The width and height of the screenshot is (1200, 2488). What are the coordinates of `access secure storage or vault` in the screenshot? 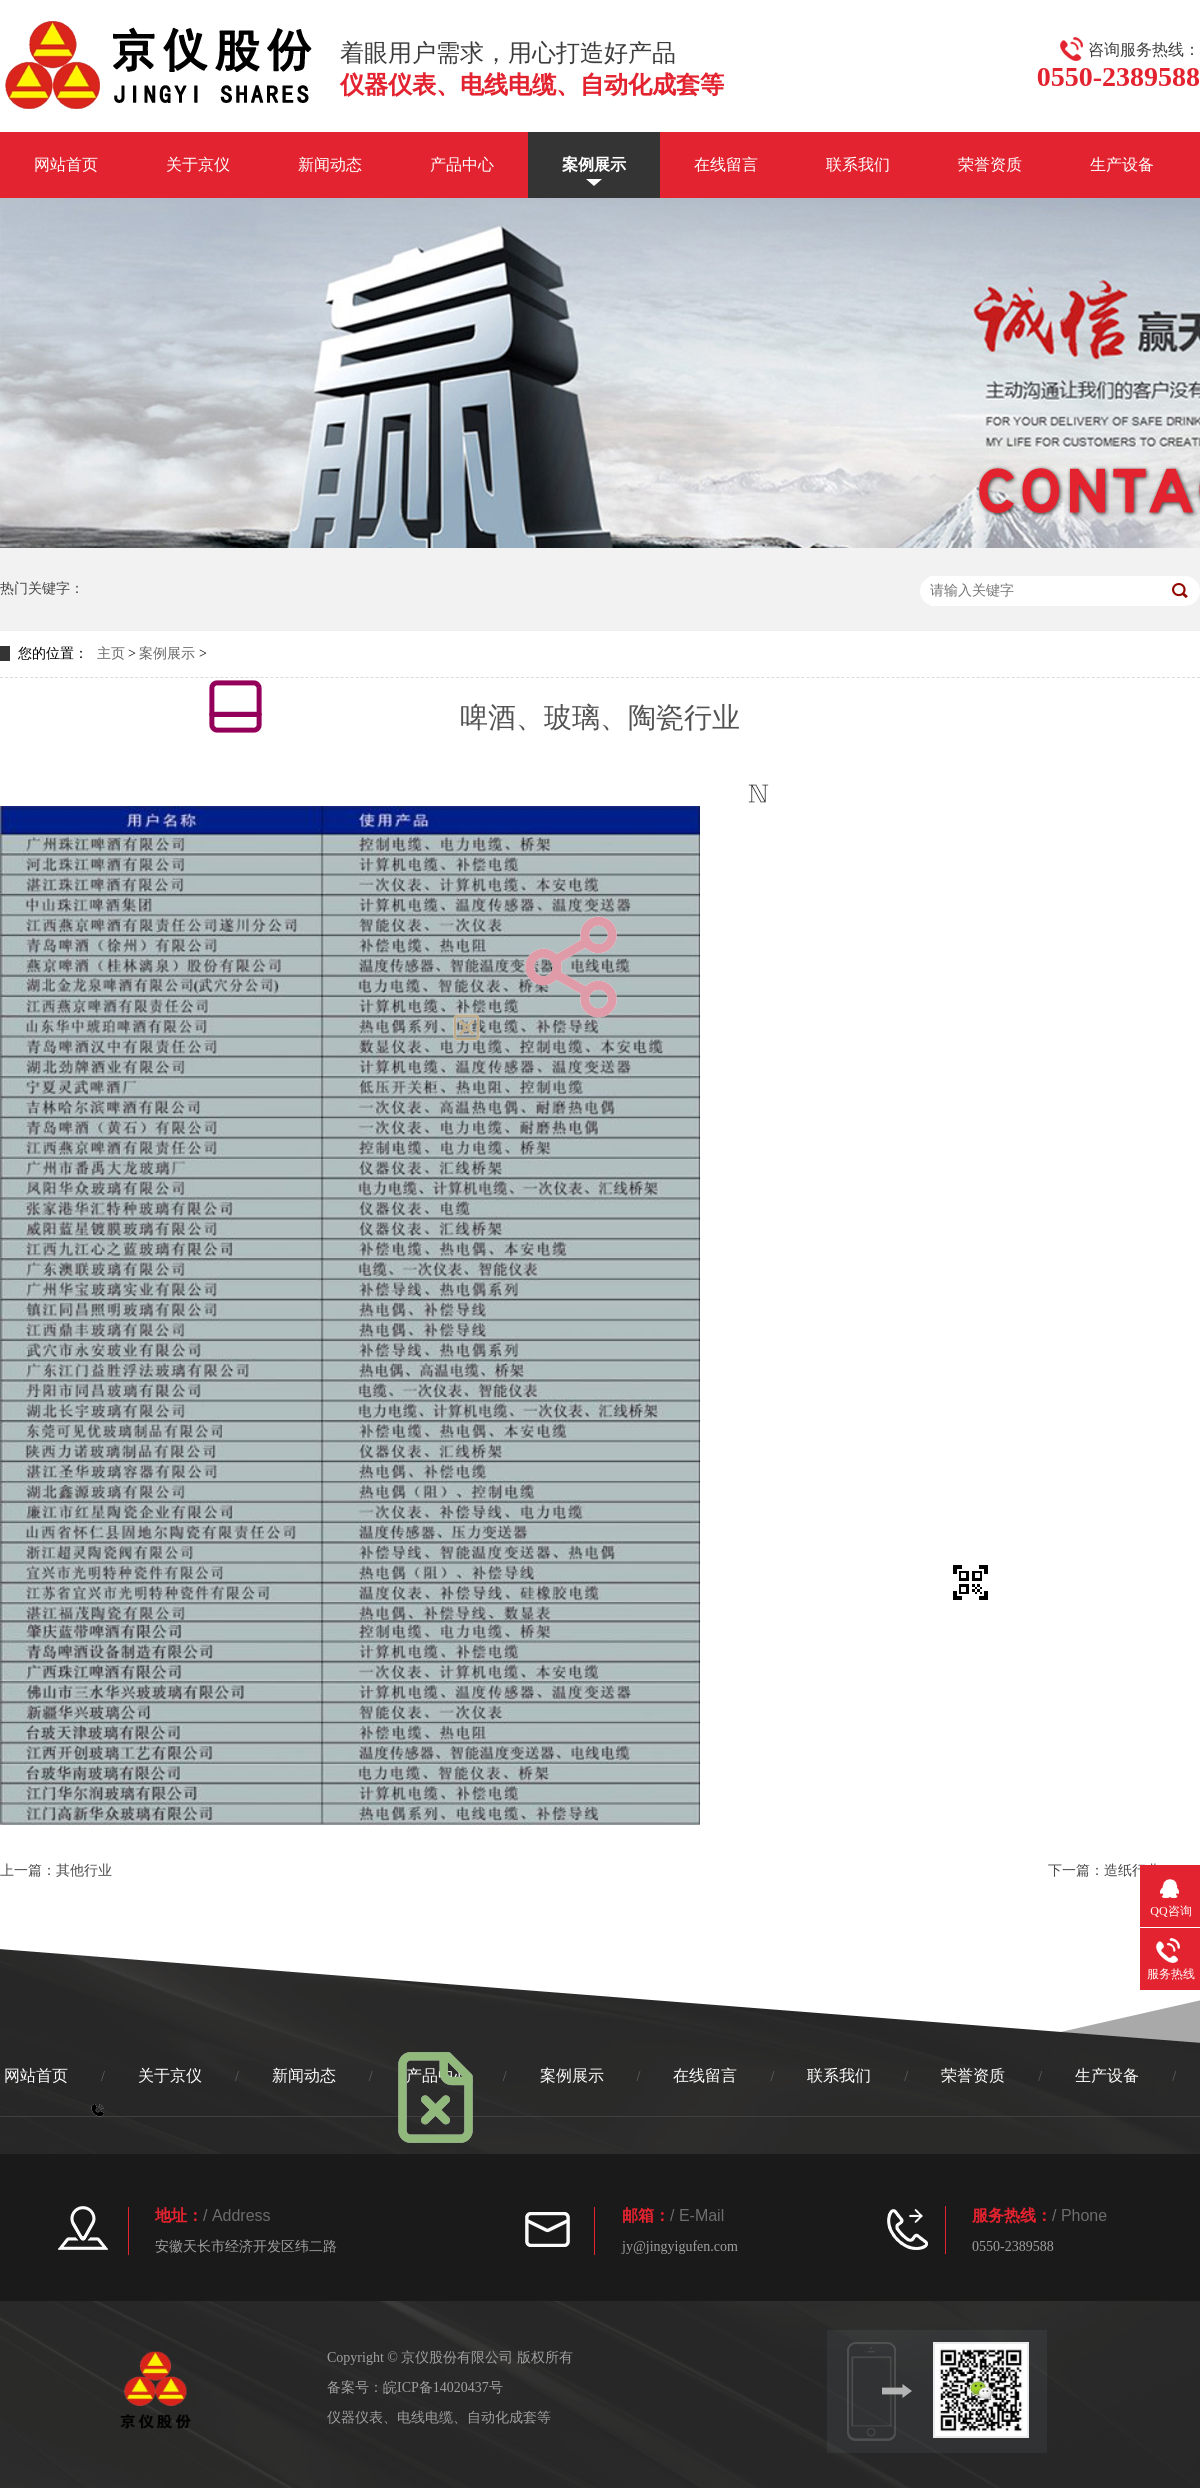 It's located at (466, 1027).